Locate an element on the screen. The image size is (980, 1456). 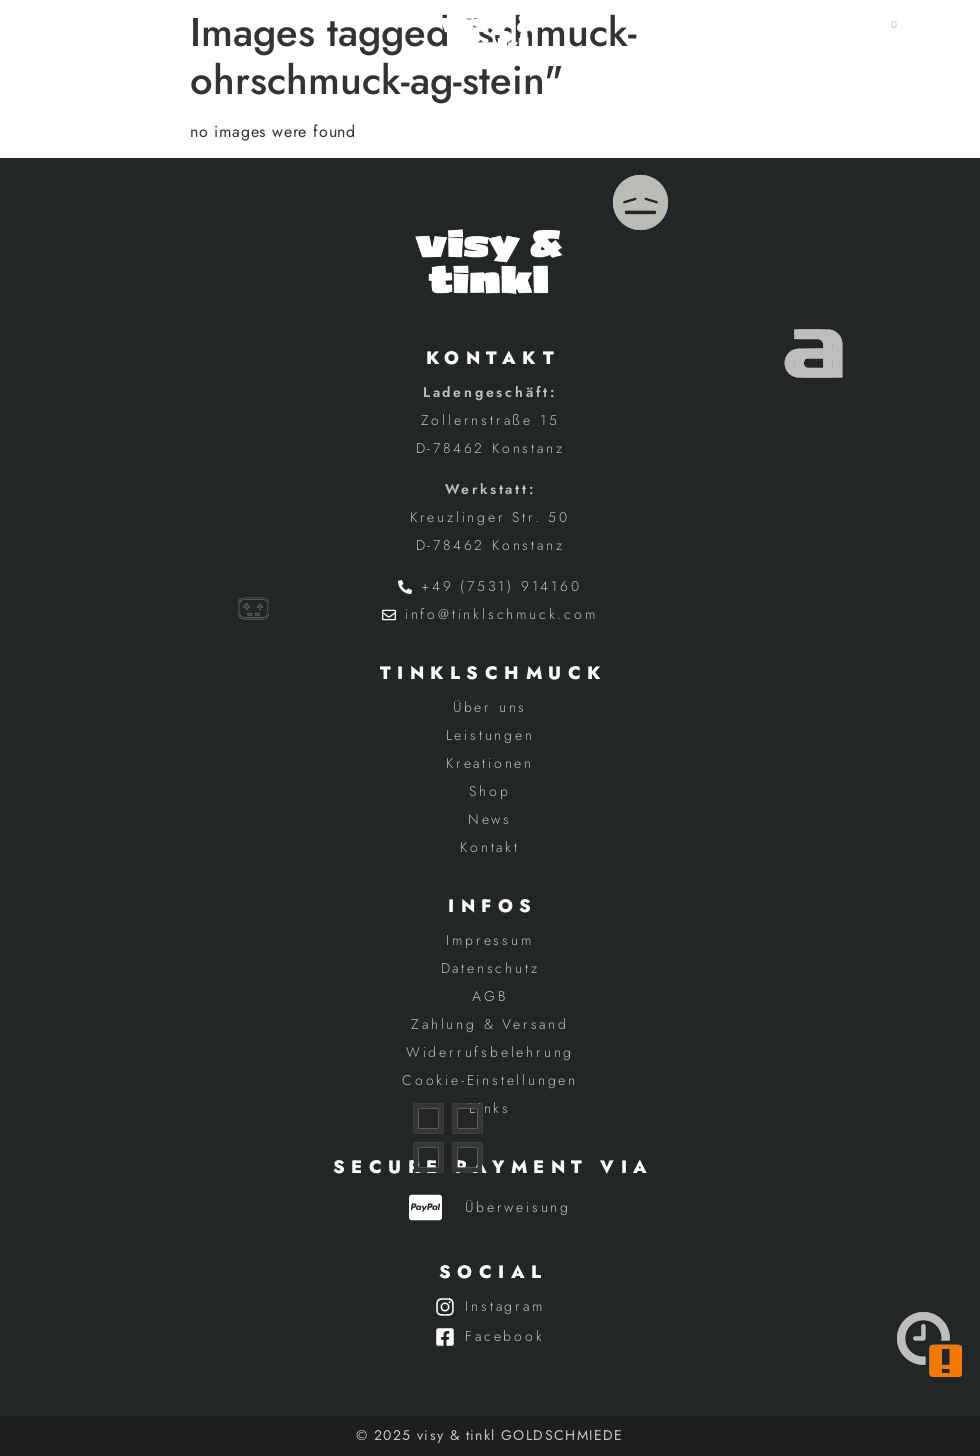
indicates an upcoming appointment or event is located at coordinates (929, 1344).